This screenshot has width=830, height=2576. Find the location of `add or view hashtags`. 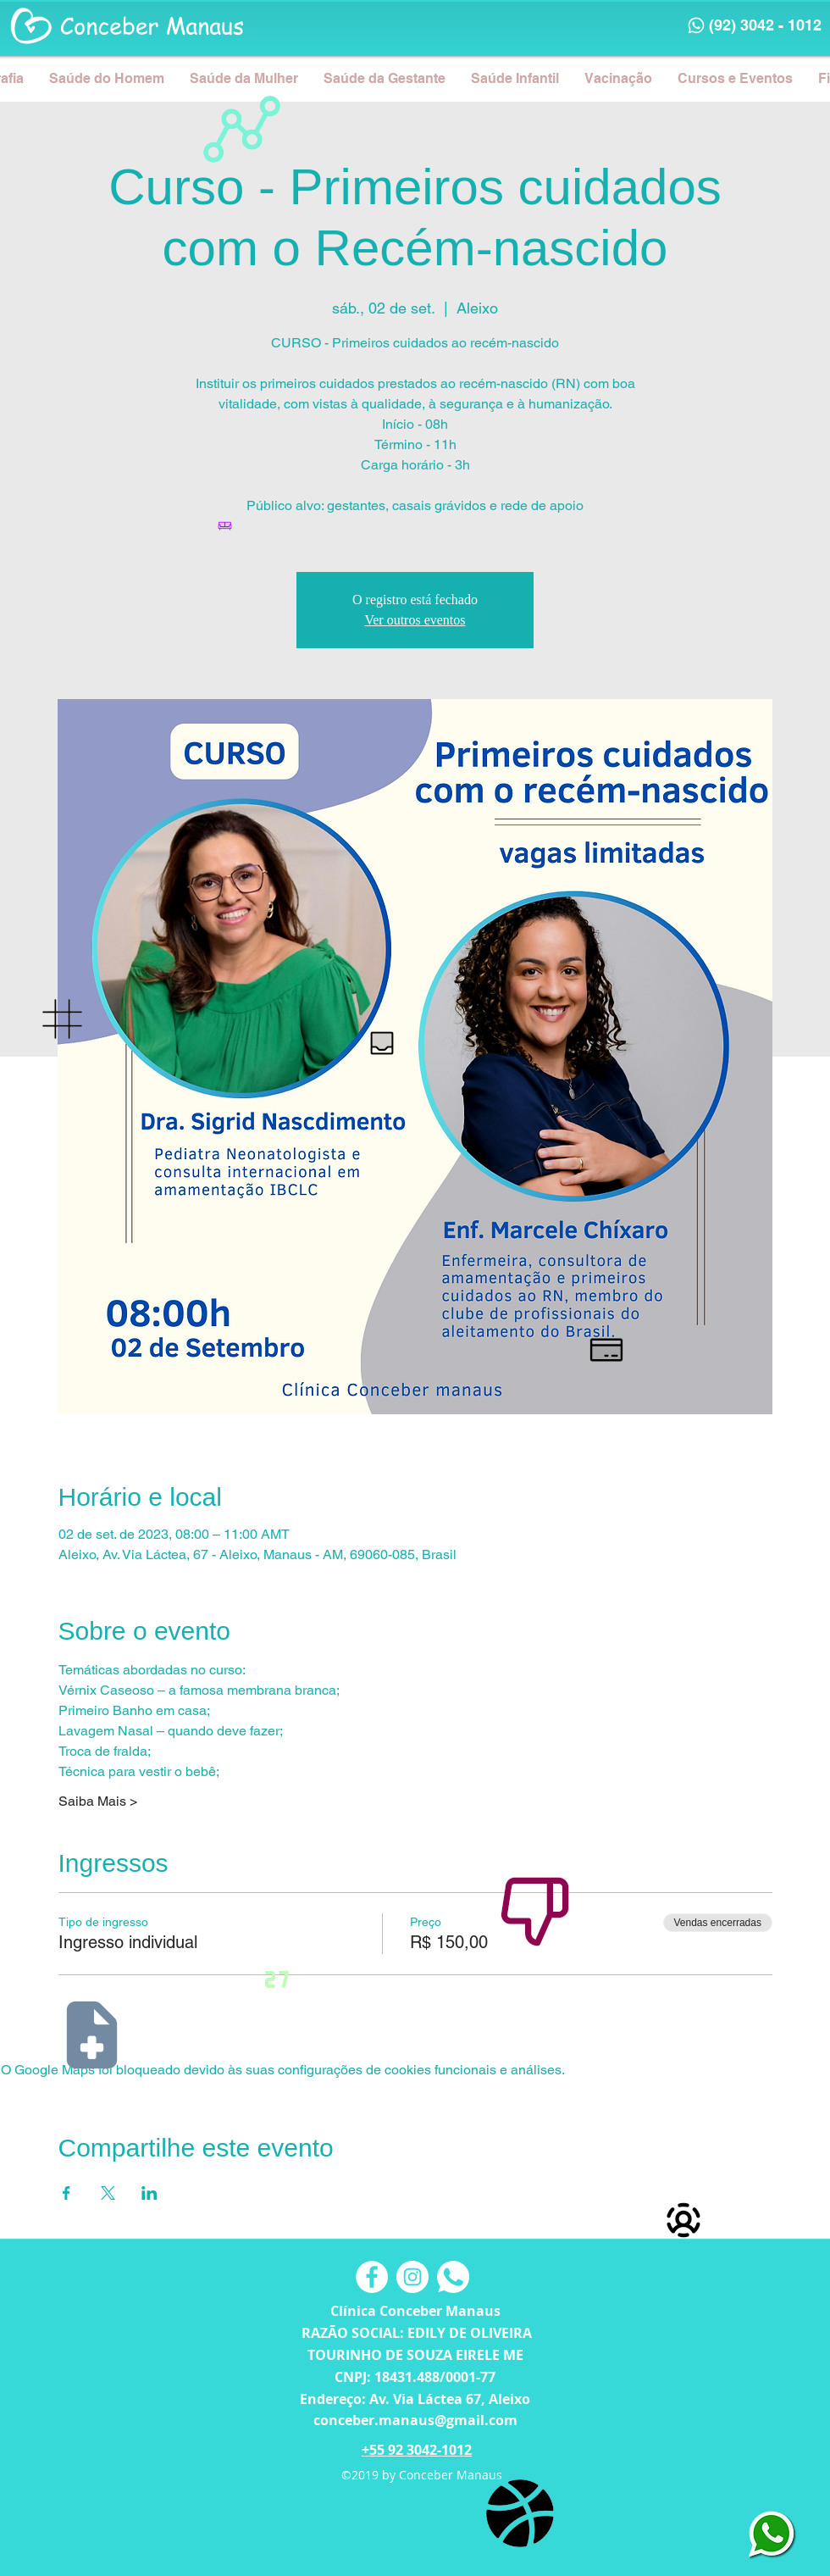

add or view hashtags is located at coordinates (62, 1019).